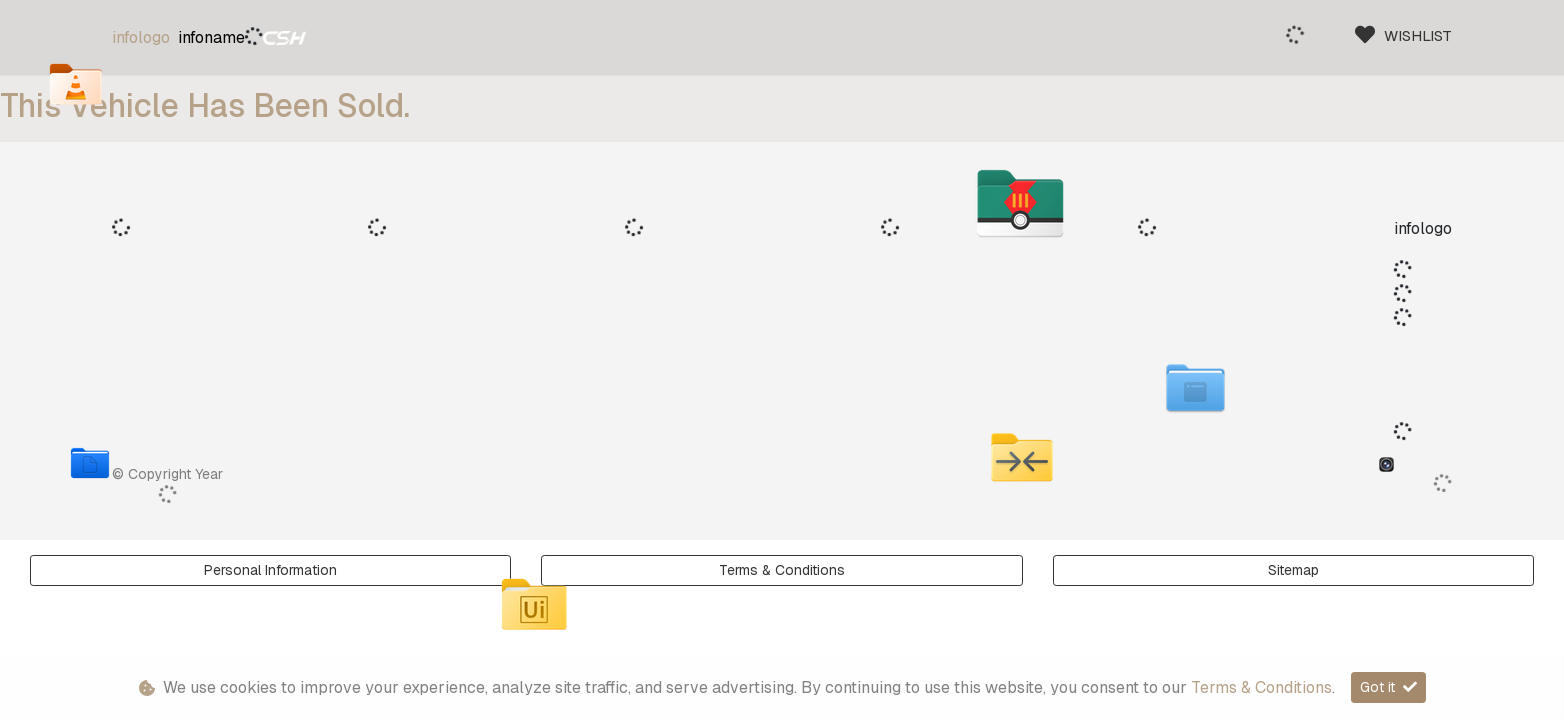 The height and width of the screenshot is (720, 1564). What do you see at coordinates (90, 463) in the screenshot?
I see `open your documents folder` at bounding box center [90, 463].